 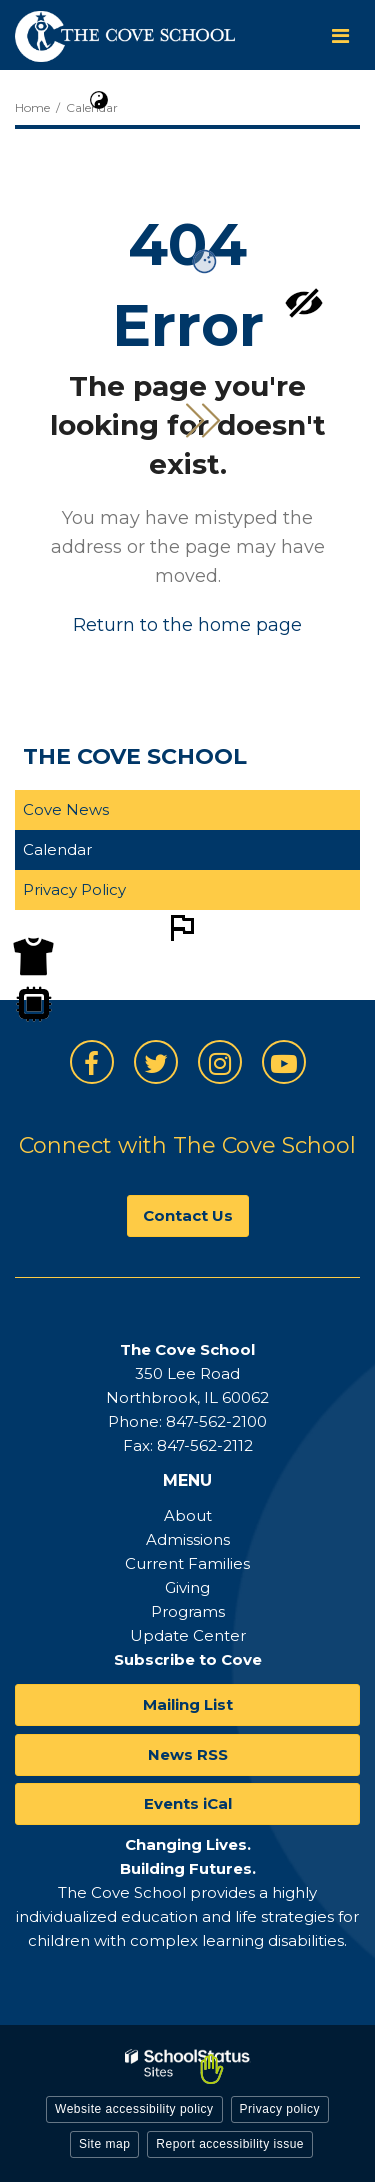 I want to click on access bowling or sports games, so click(x=204, y=261).